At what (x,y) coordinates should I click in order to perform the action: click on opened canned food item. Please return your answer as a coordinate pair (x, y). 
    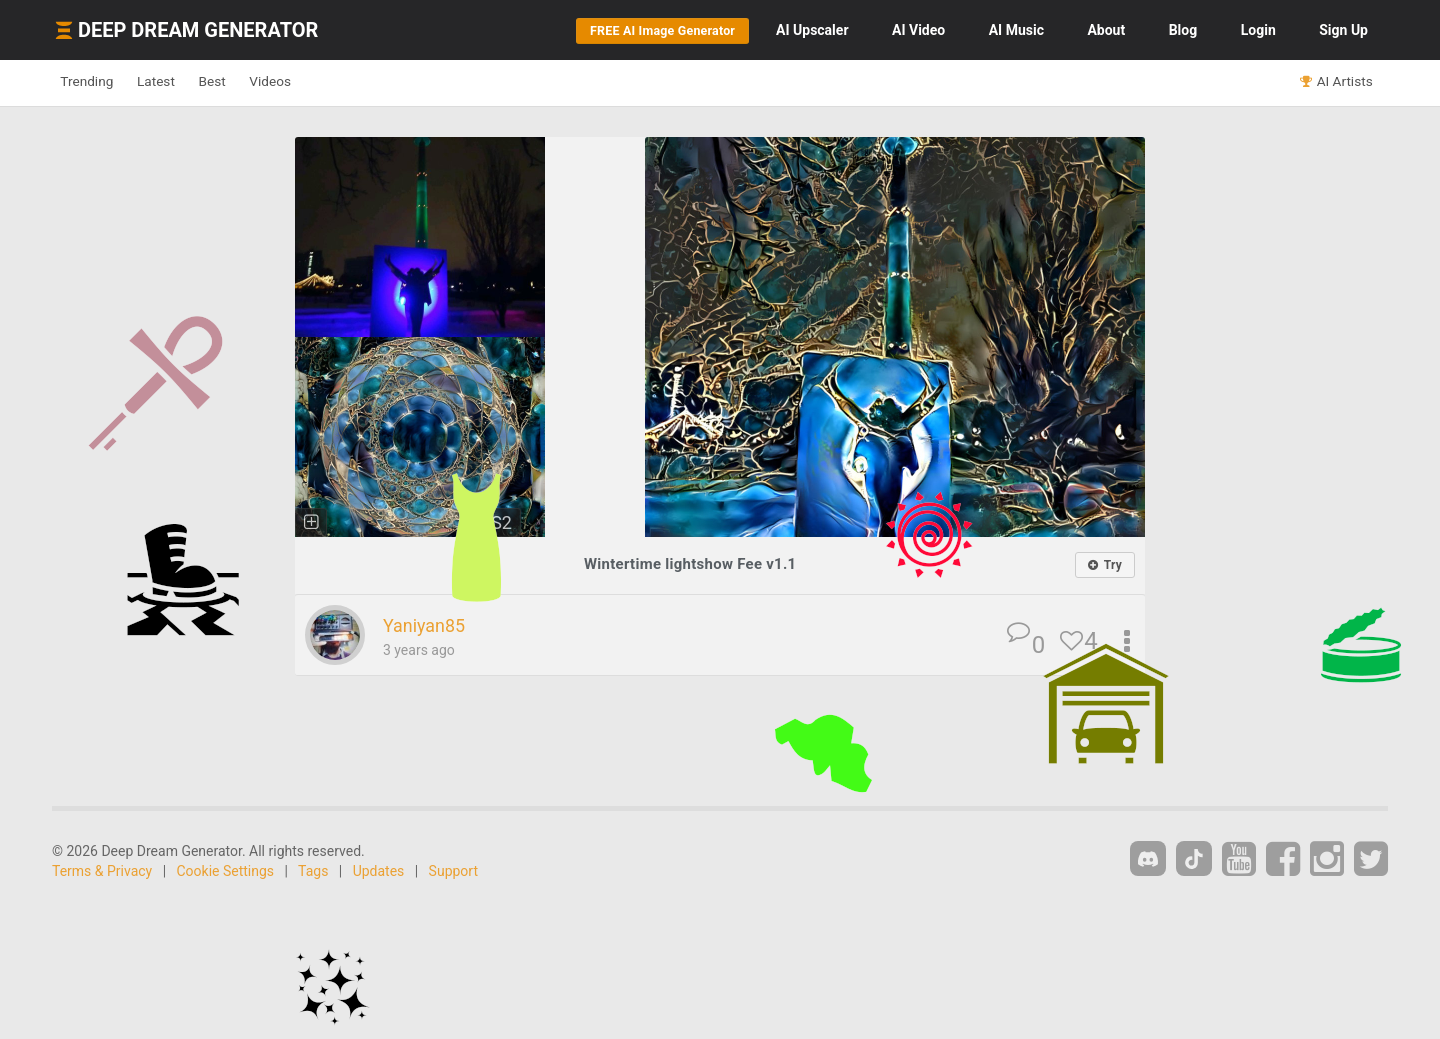
    Looking at the image, I should click on (1361, 645).